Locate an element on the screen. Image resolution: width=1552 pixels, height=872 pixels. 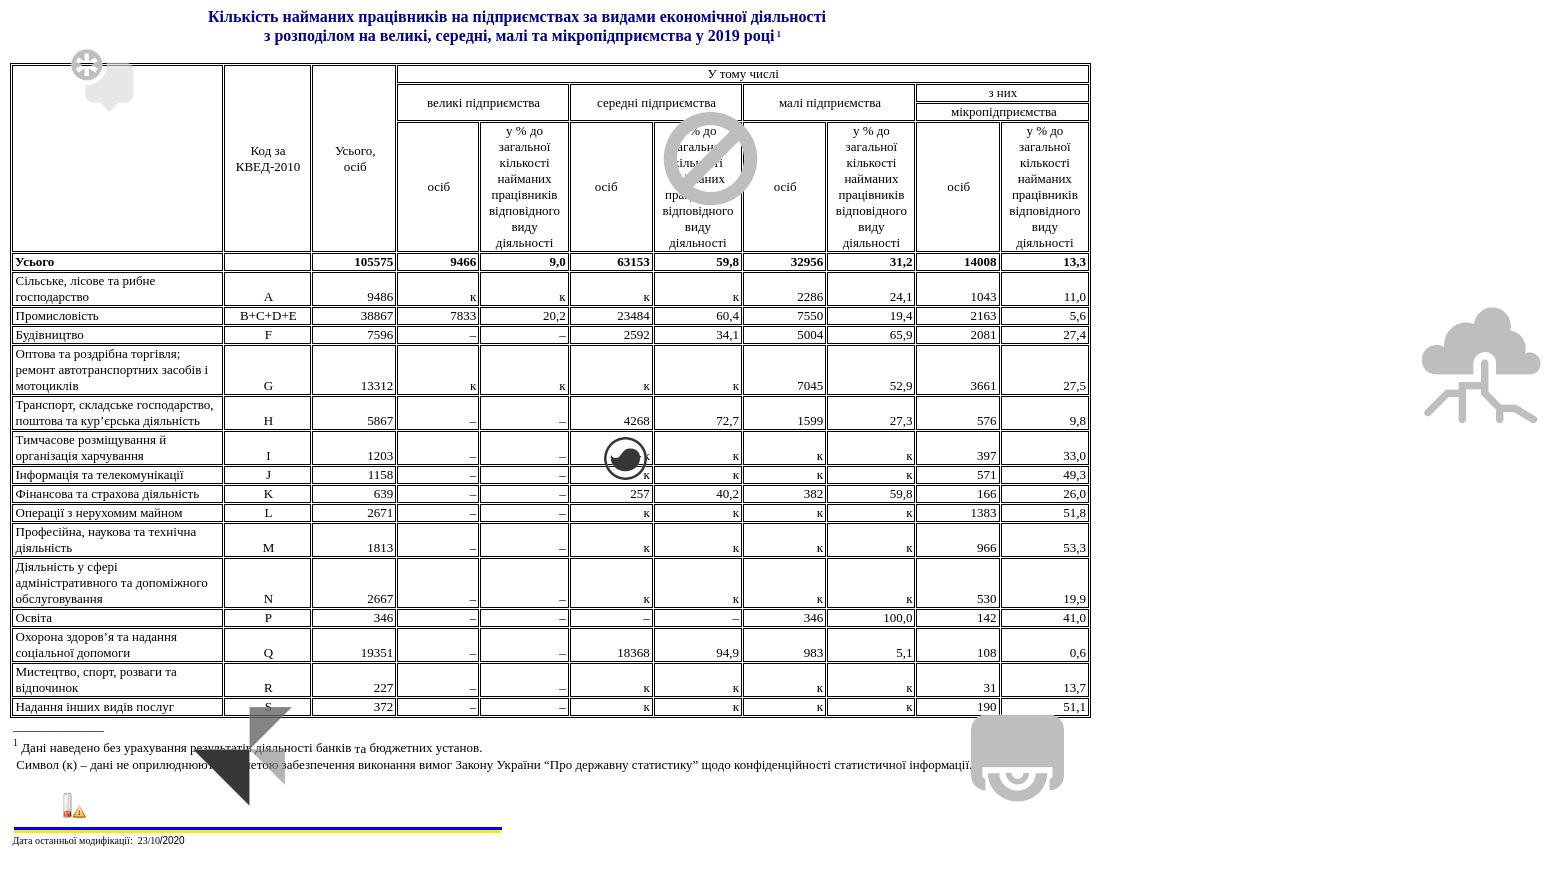
indicates low battery warning is located at coordinates (73, 805).